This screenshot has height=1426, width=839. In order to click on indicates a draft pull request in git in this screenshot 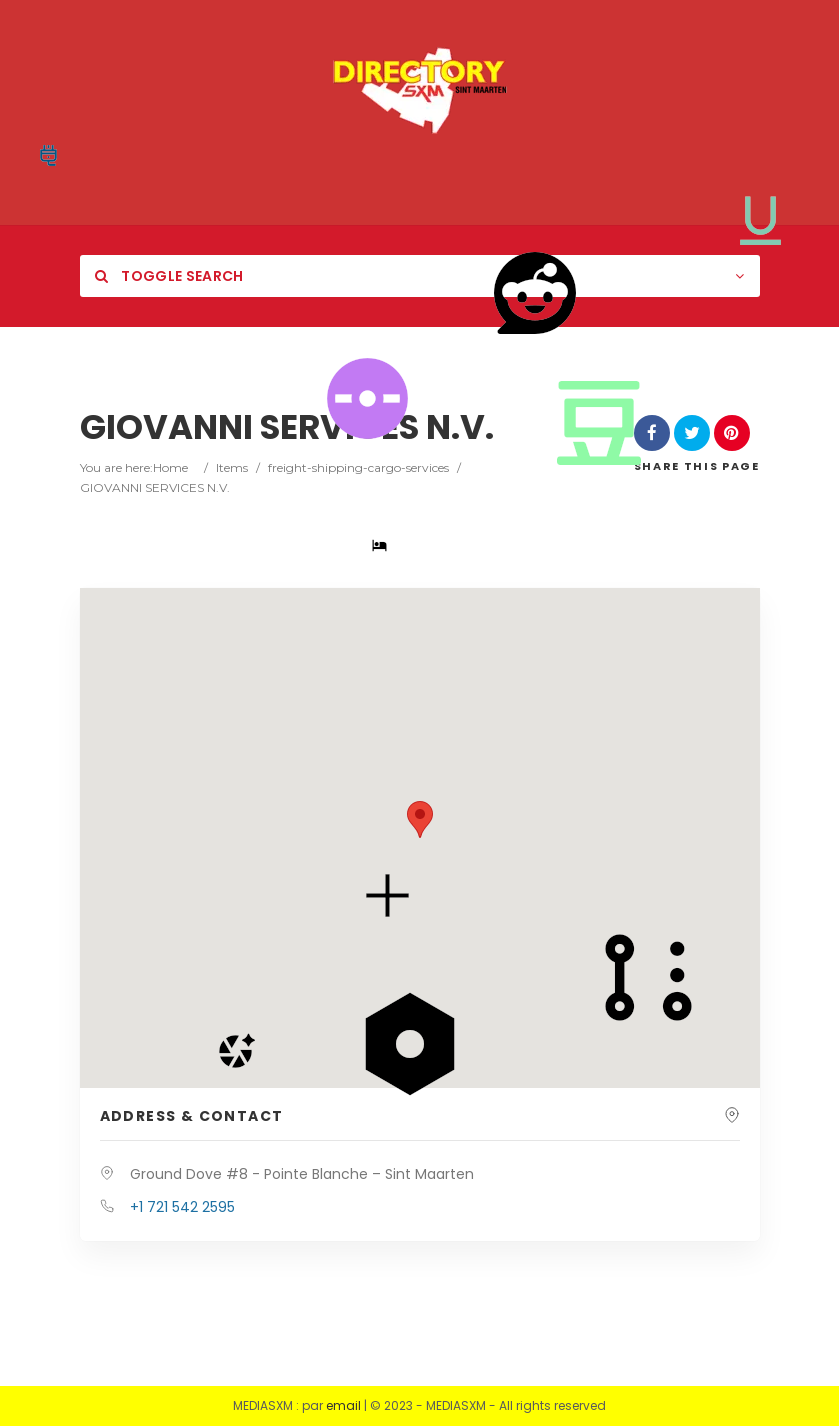, I will do `click(648, 977)`.